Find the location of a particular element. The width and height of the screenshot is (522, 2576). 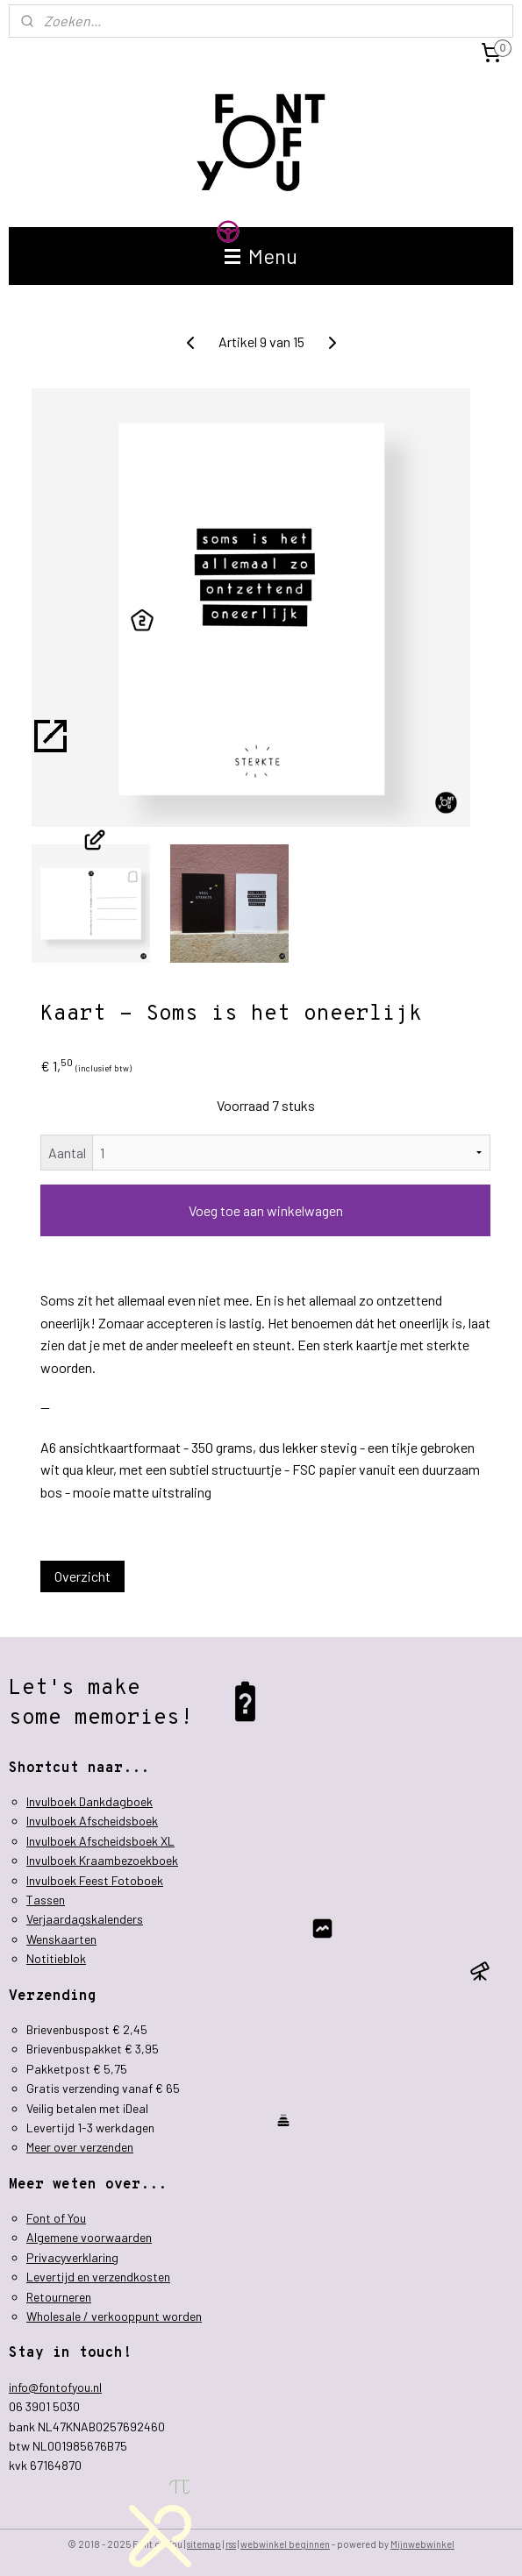

view analytics or statistics is located at coordinates (322, 1928).